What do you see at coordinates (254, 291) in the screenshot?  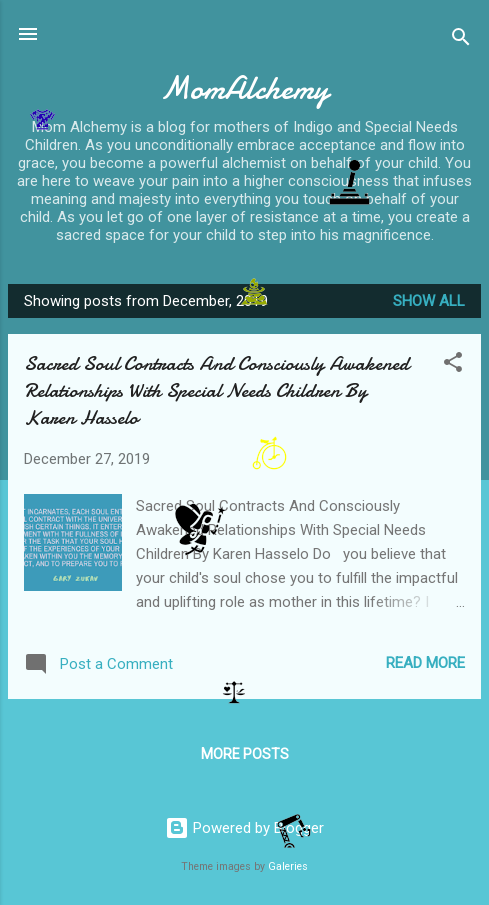 I see `koholint egg icon from the legend of zelda: link's awakening` at bounding box center [254, 291].